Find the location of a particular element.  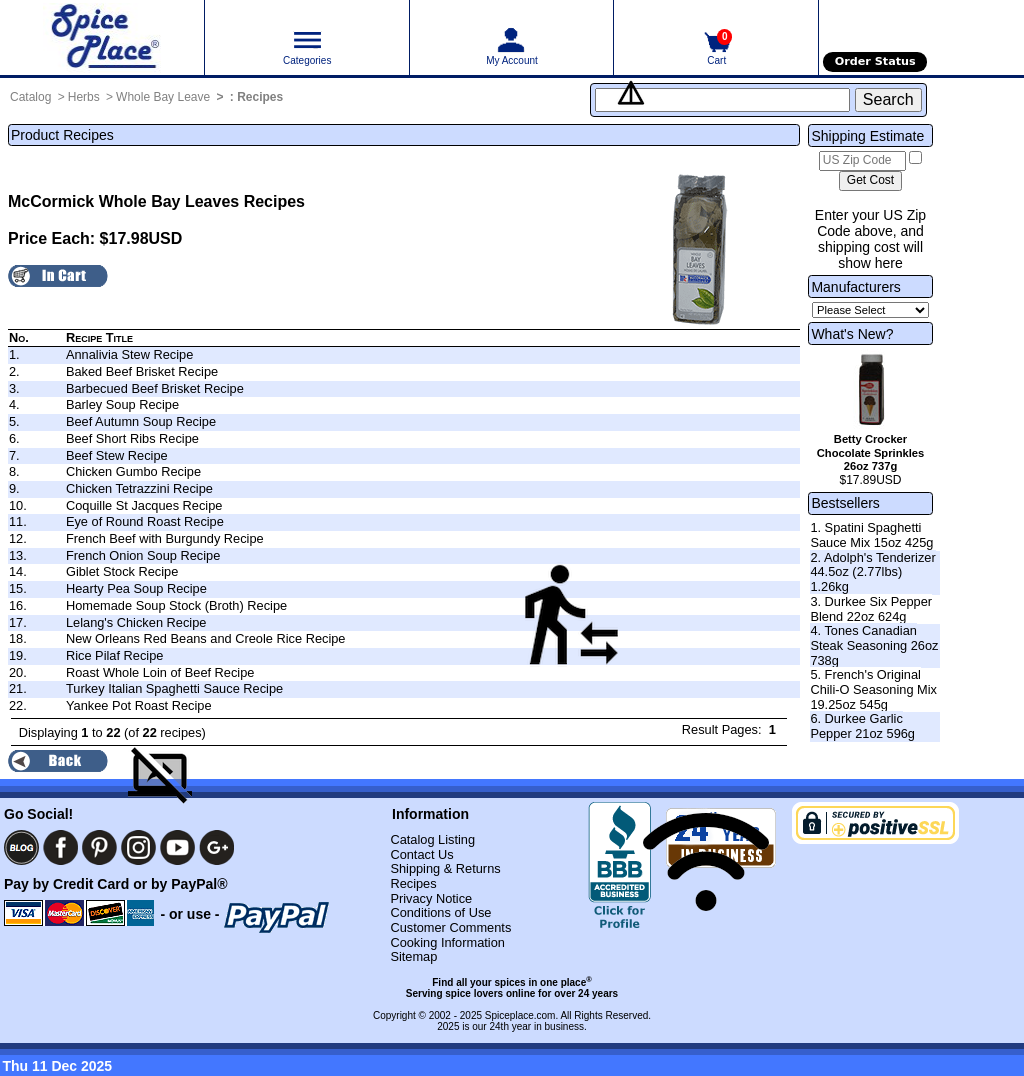

indicates strong wifi connection is located at coordinates (706, 862).